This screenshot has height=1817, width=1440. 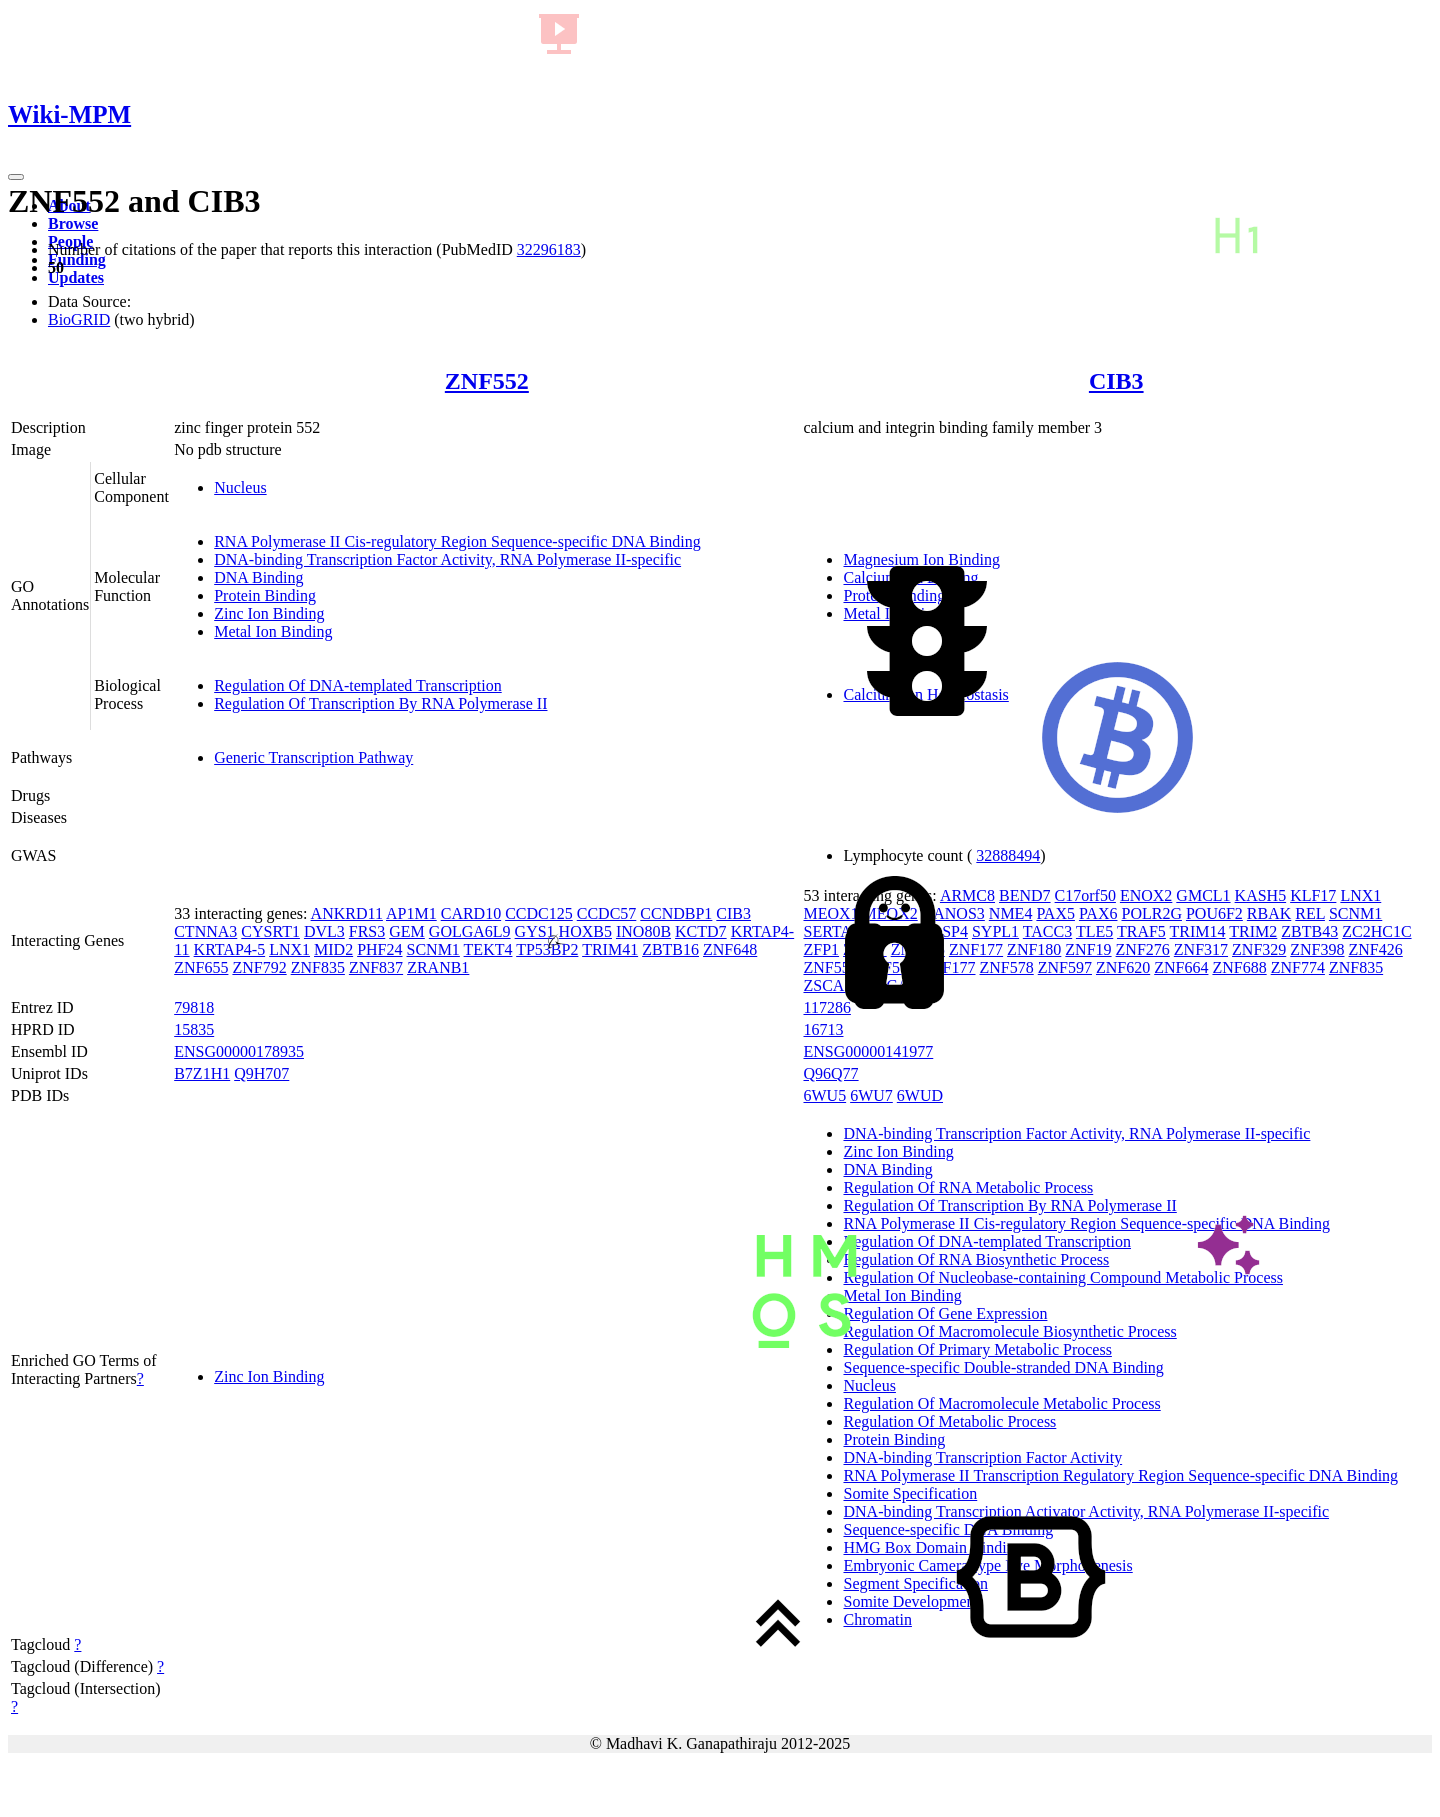 What do you see at coordinates (559, 34) in the screenshot?
I see `start a presentation slideshow` at bounding box center [559, 34].